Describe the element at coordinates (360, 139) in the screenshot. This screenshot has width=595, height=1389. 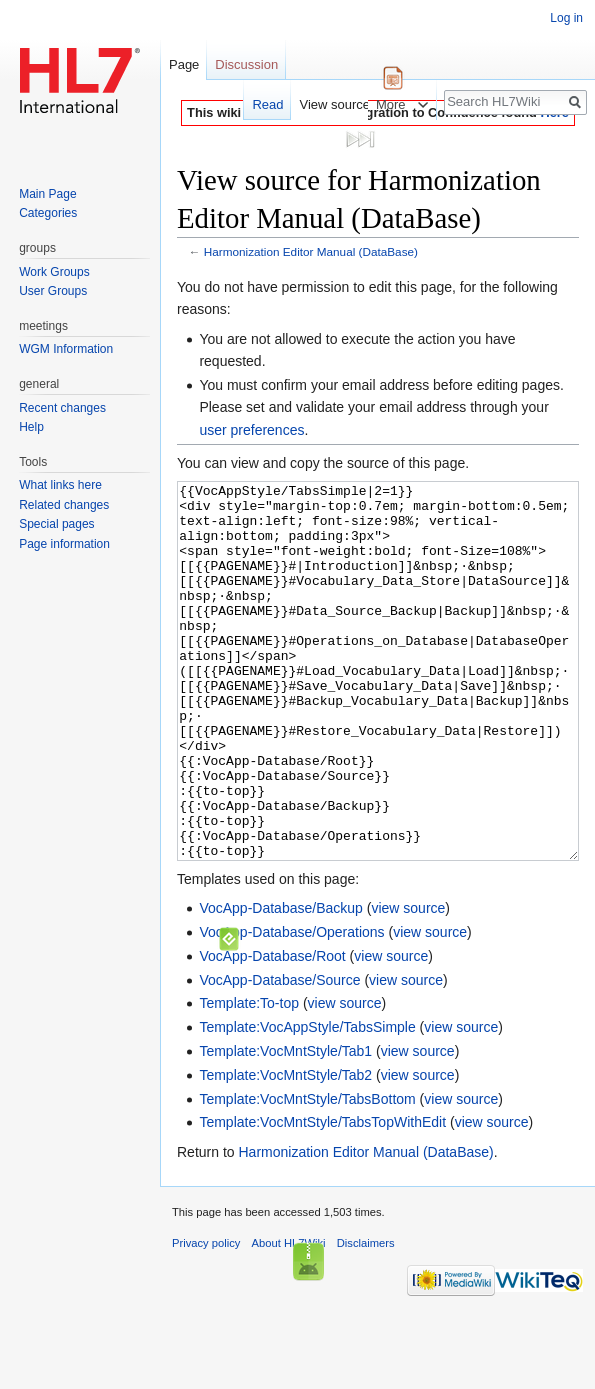
I see `skip to the next track or media item` at that location.